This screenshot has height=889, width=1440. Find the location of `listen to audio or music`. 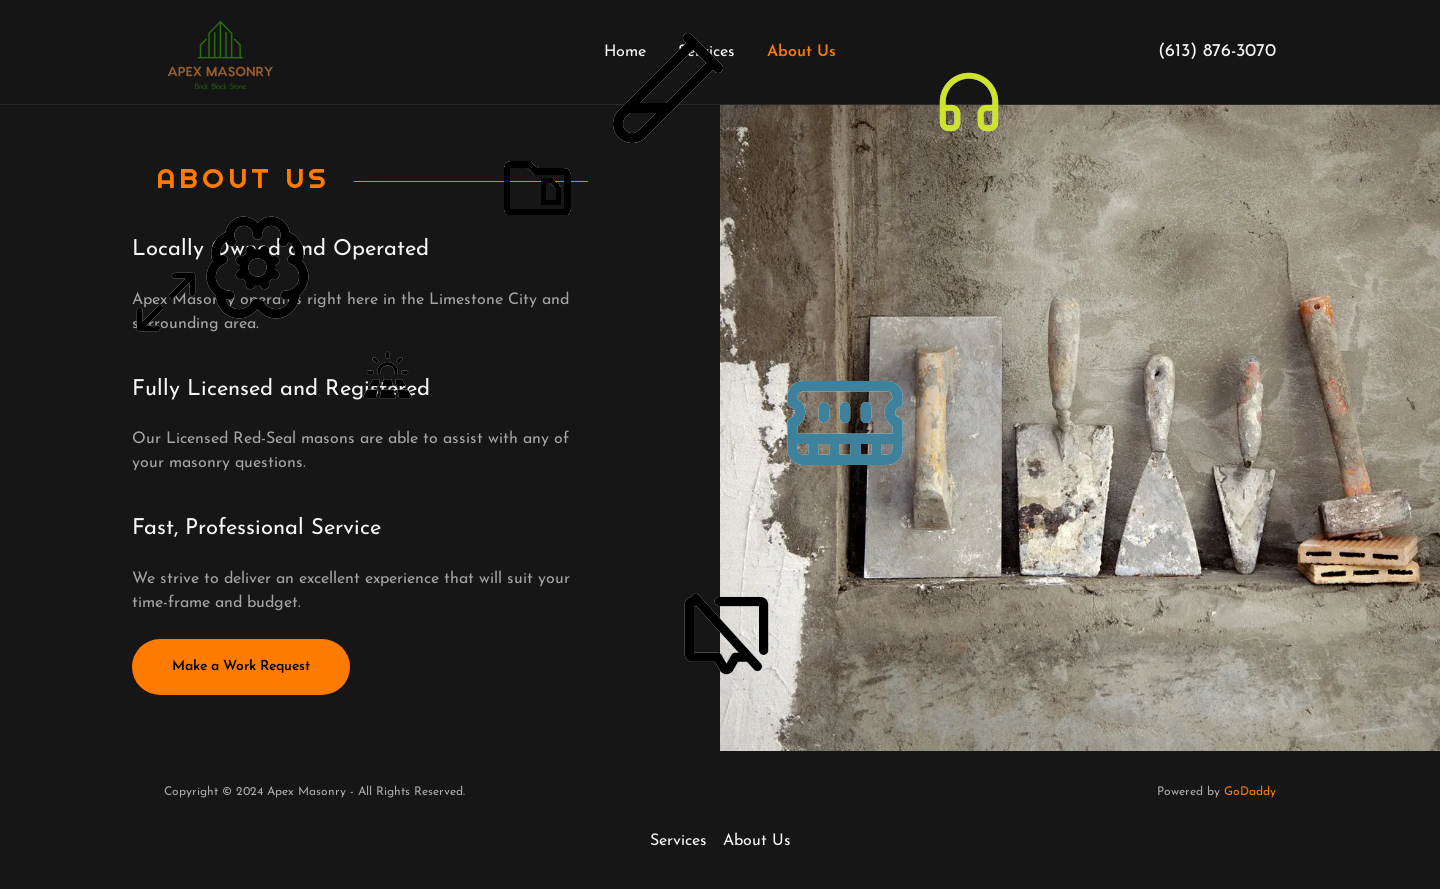

listen to audio or music is located at coordinates (969, 102).